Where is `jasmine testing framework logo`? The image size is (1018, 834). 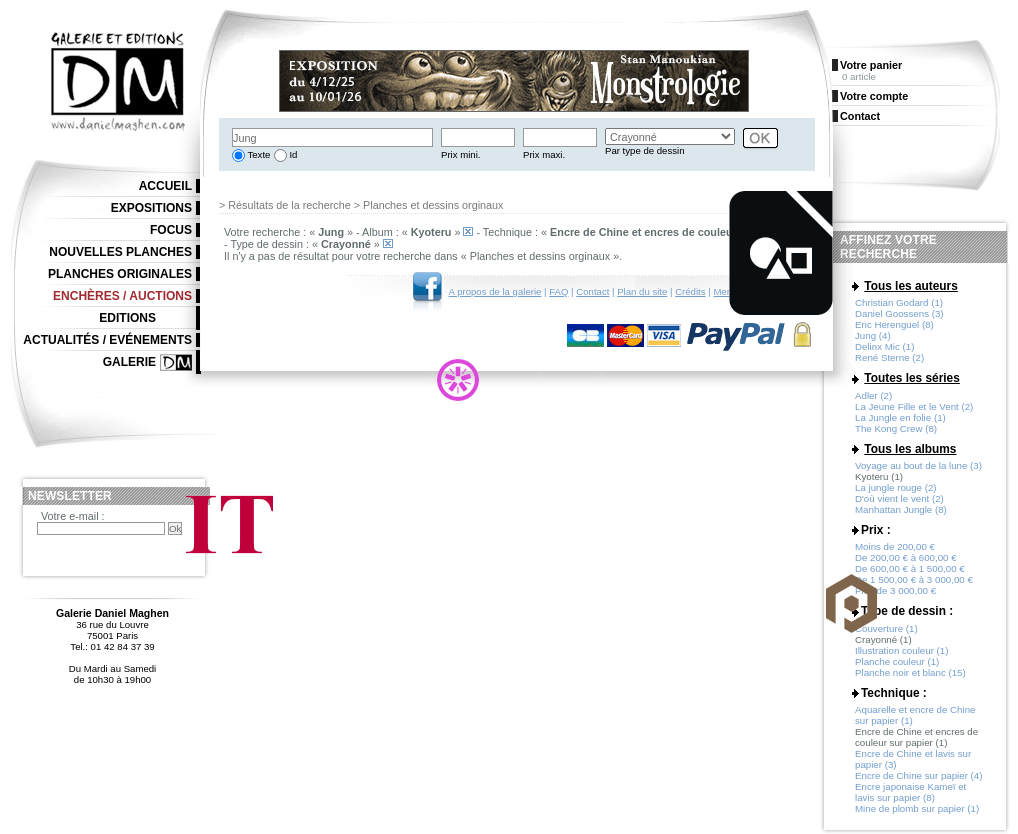 jasmine testing framework logo is located at coordinates (458, 380).